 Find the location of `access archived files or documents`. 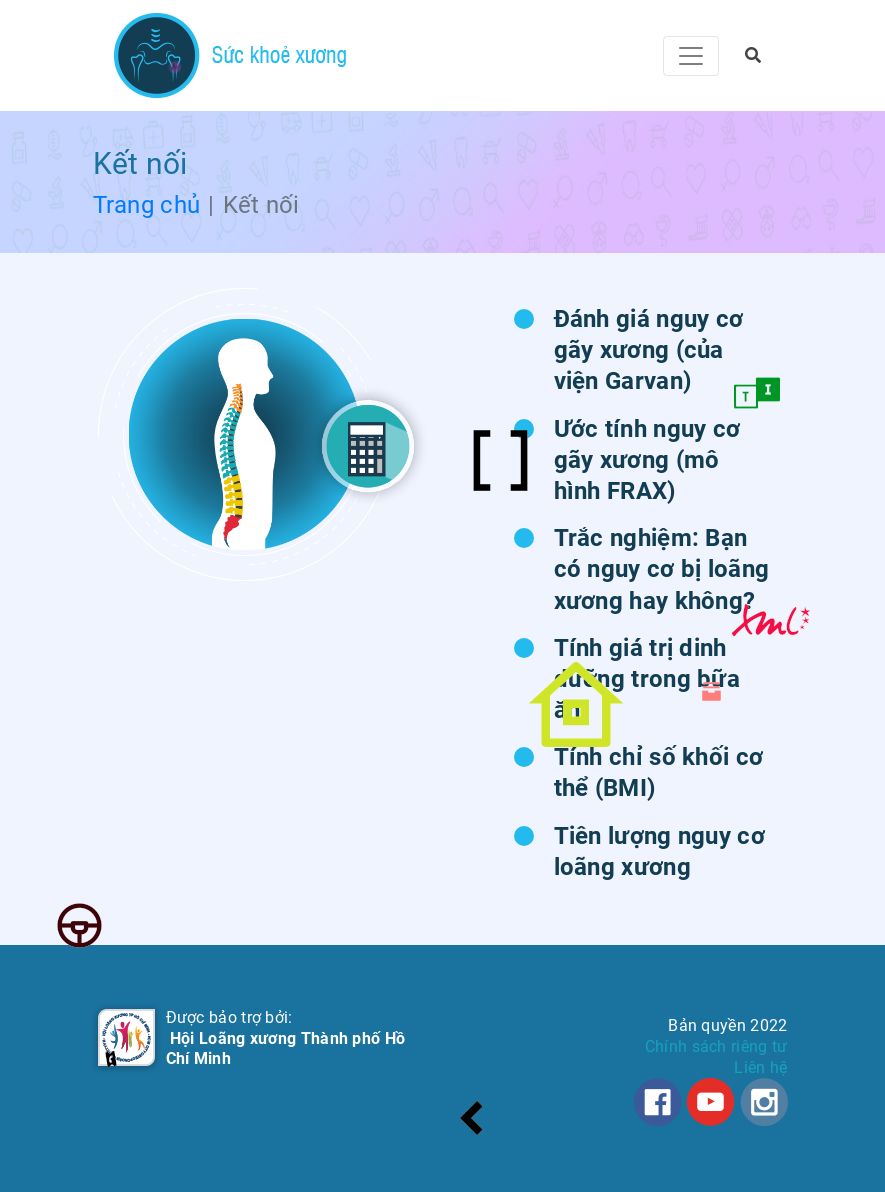

access archived files or documents is located at coordinates (711, 691).